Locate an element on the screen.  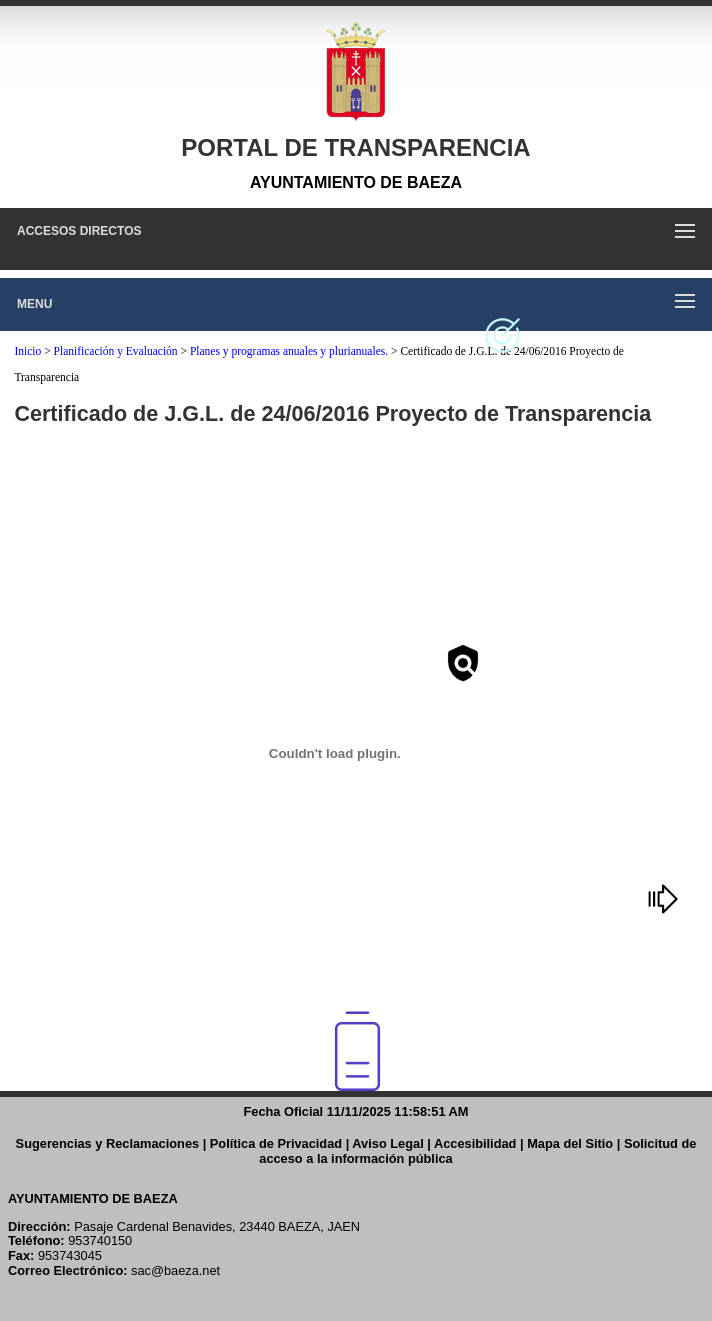
skip forward or advance to next item is located at coordinates (662, 899).